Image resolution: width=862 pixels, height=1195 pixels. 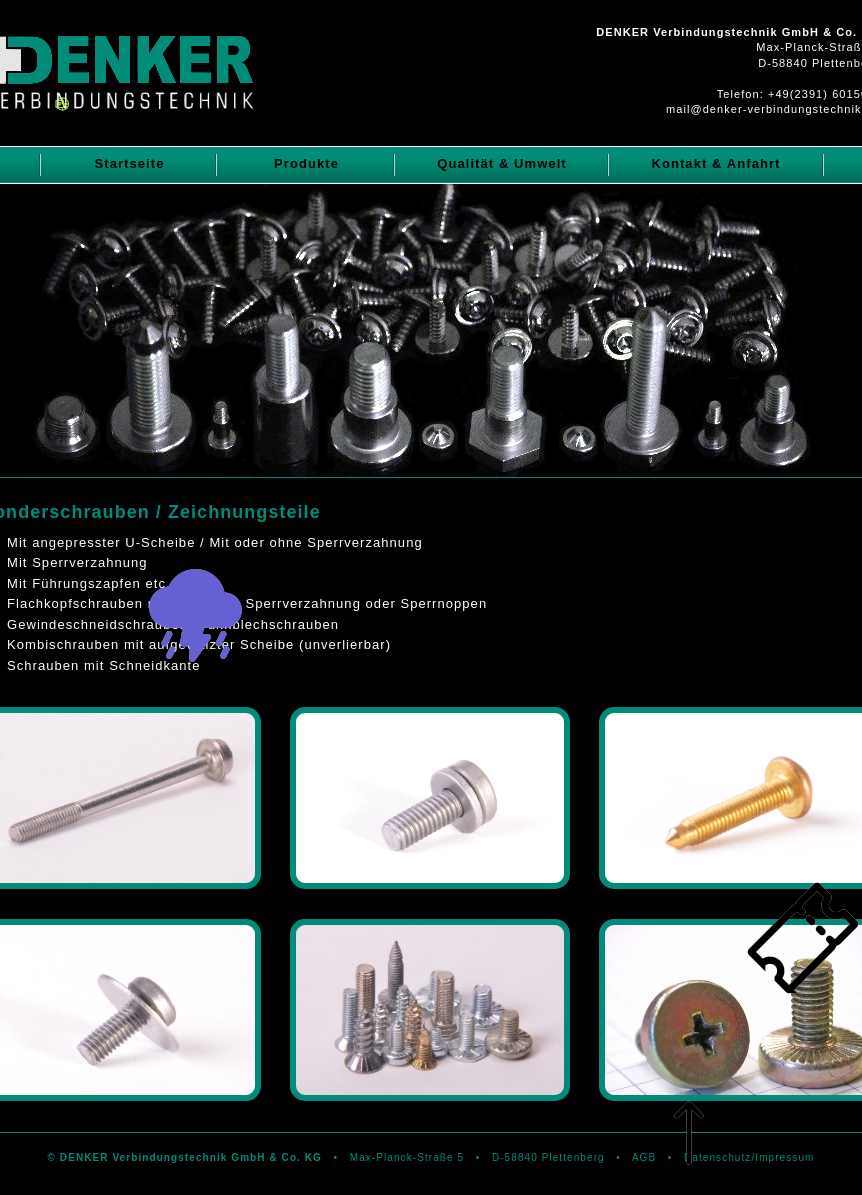 What do you see at coordinates (62, 104) in the screenshot?
I see `open Microsoft PowerPoint` at bounding box center [62, 104].